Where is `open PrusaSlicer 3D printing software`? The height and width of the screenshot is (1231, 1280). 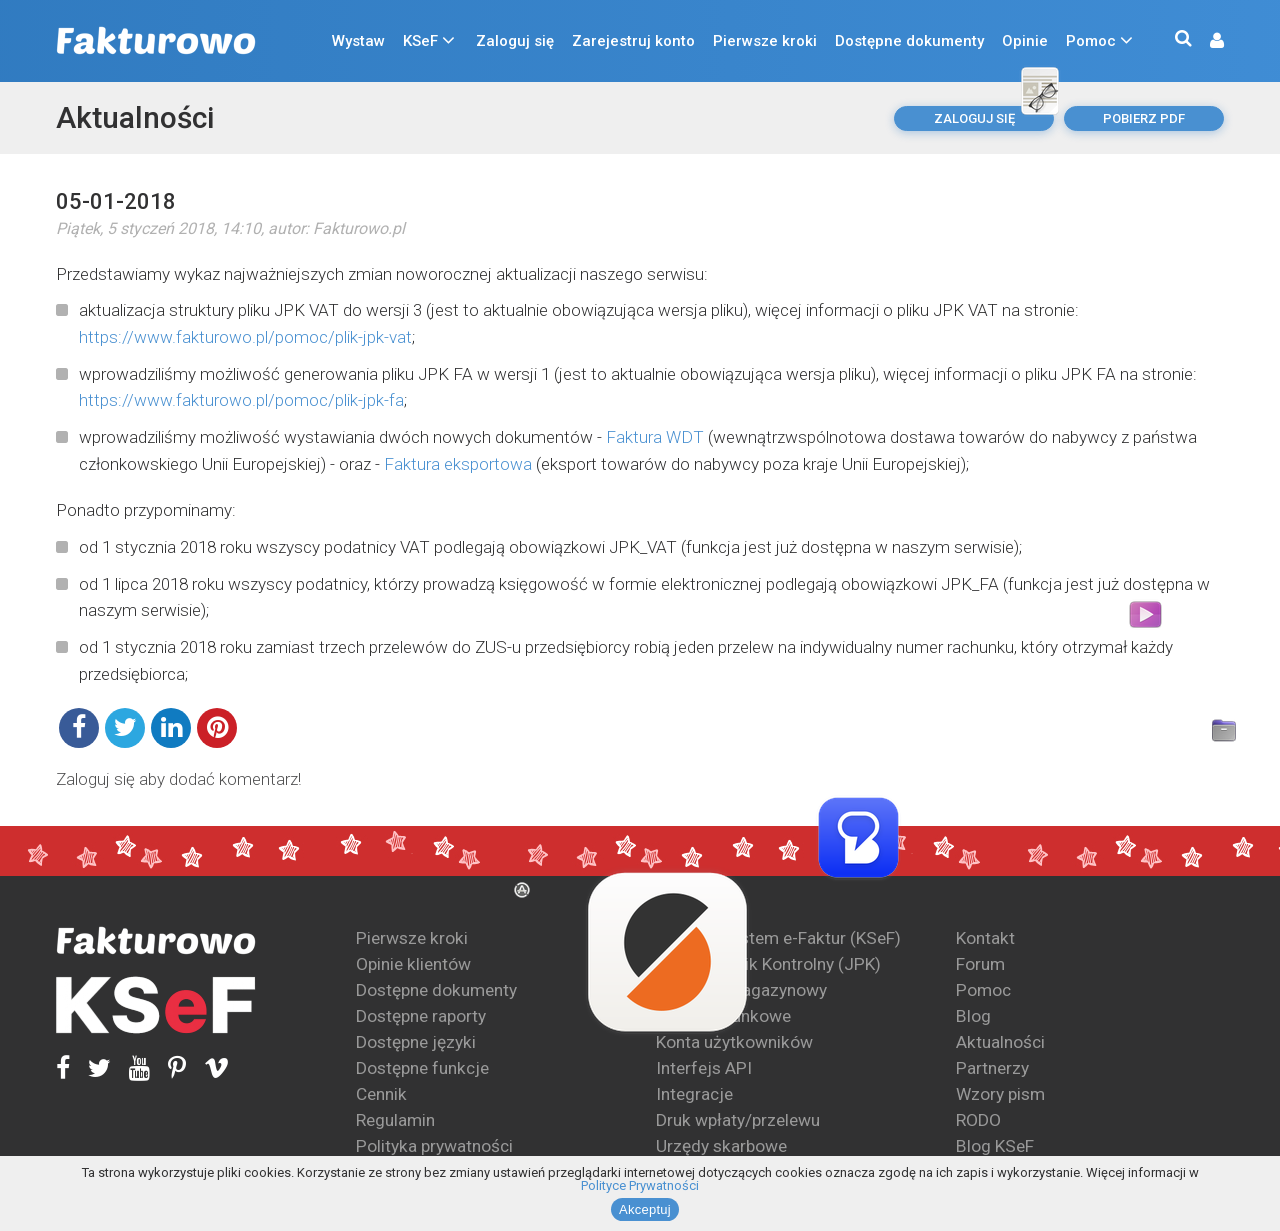
open PrusaSlicer 3D printing software is located at coordinates (667, 951).